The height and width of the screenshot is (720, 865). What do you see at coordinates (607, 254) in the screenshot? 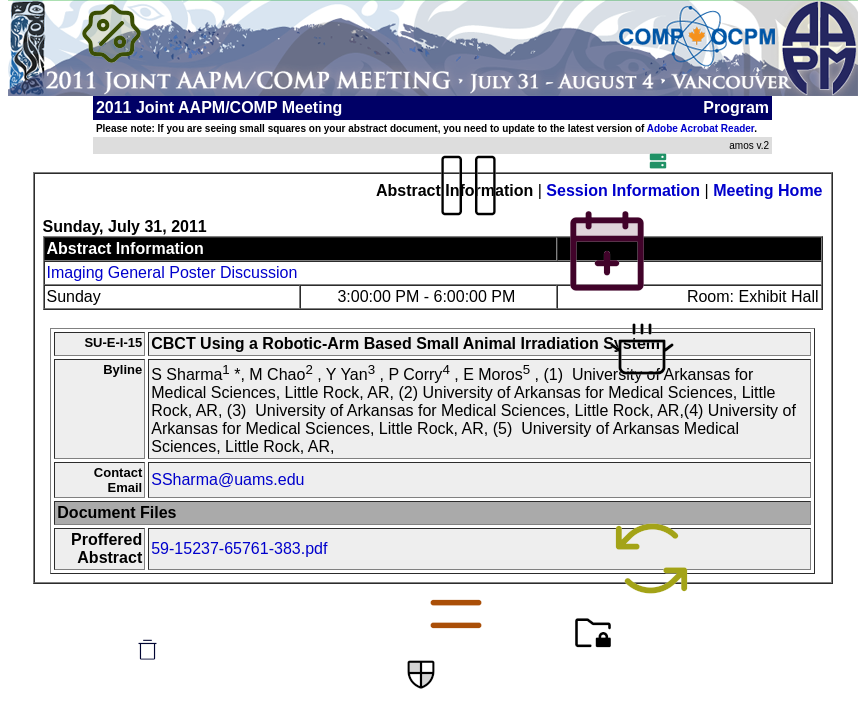
I see `add a new event to your calendar` at bounding box center [607, 254].